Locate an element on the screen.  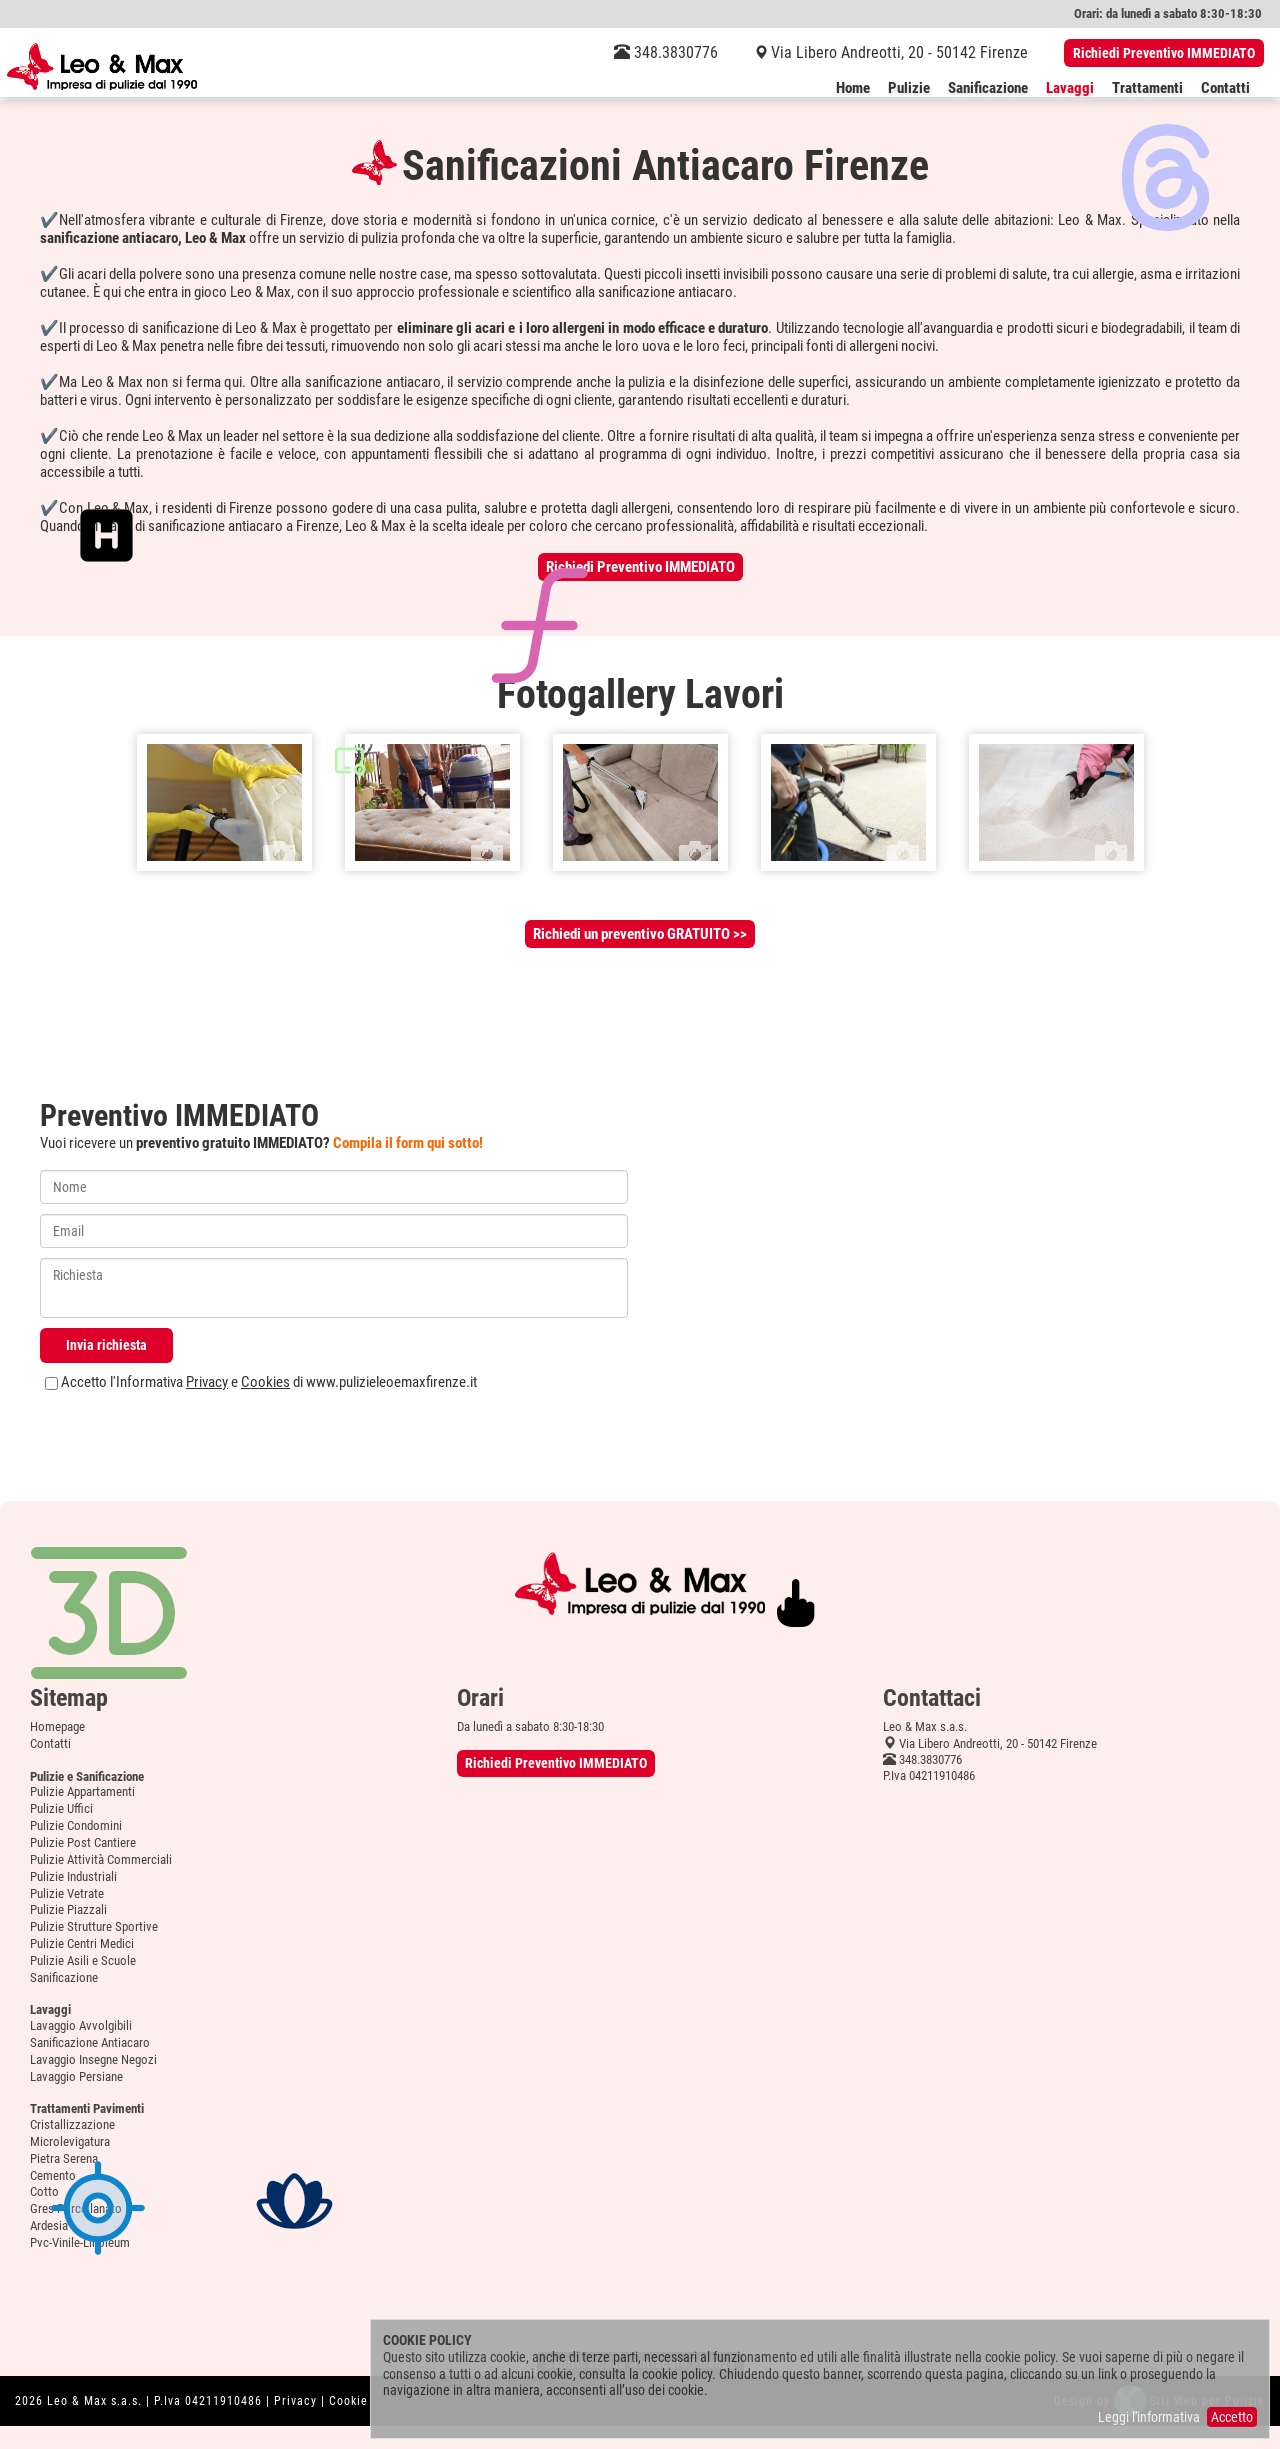
access function or formula editor is located at coordinates (539, 625).